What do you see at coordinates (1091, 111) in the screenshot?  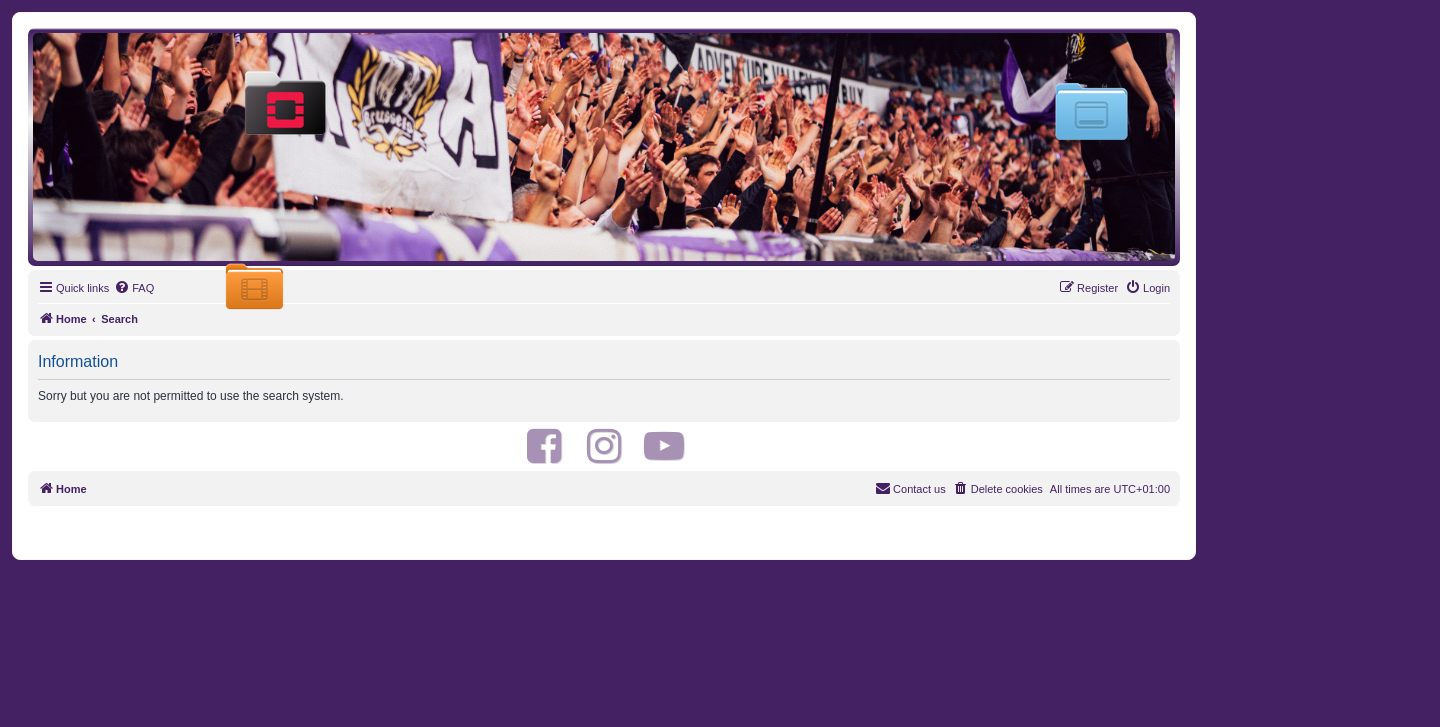 I see `open your desktop folder` at bounding box center [1091, 111].